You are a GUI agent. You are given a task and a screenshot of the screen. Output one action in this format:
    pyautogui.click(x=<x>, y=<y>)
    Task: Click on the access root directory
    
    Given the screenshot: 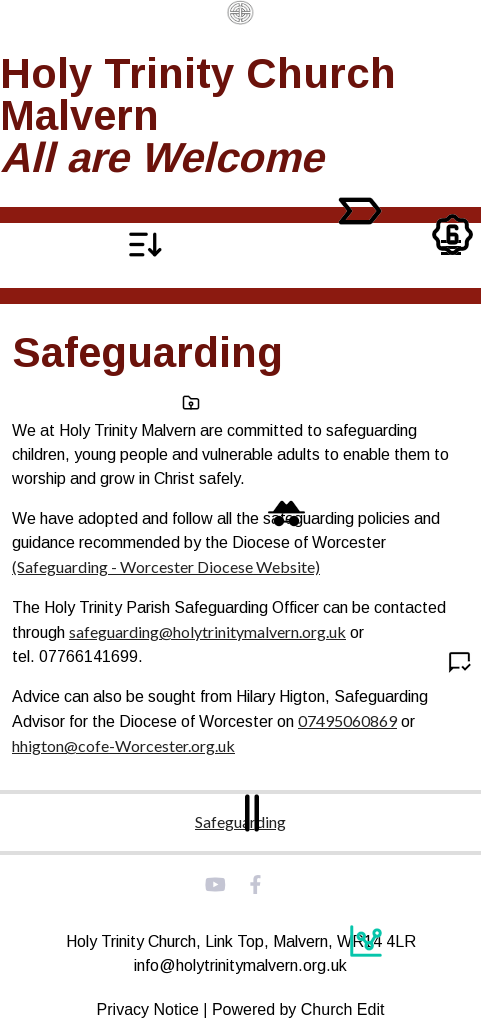 What is the action you would take?
    pyautogui.click(x=191, y=403)
    